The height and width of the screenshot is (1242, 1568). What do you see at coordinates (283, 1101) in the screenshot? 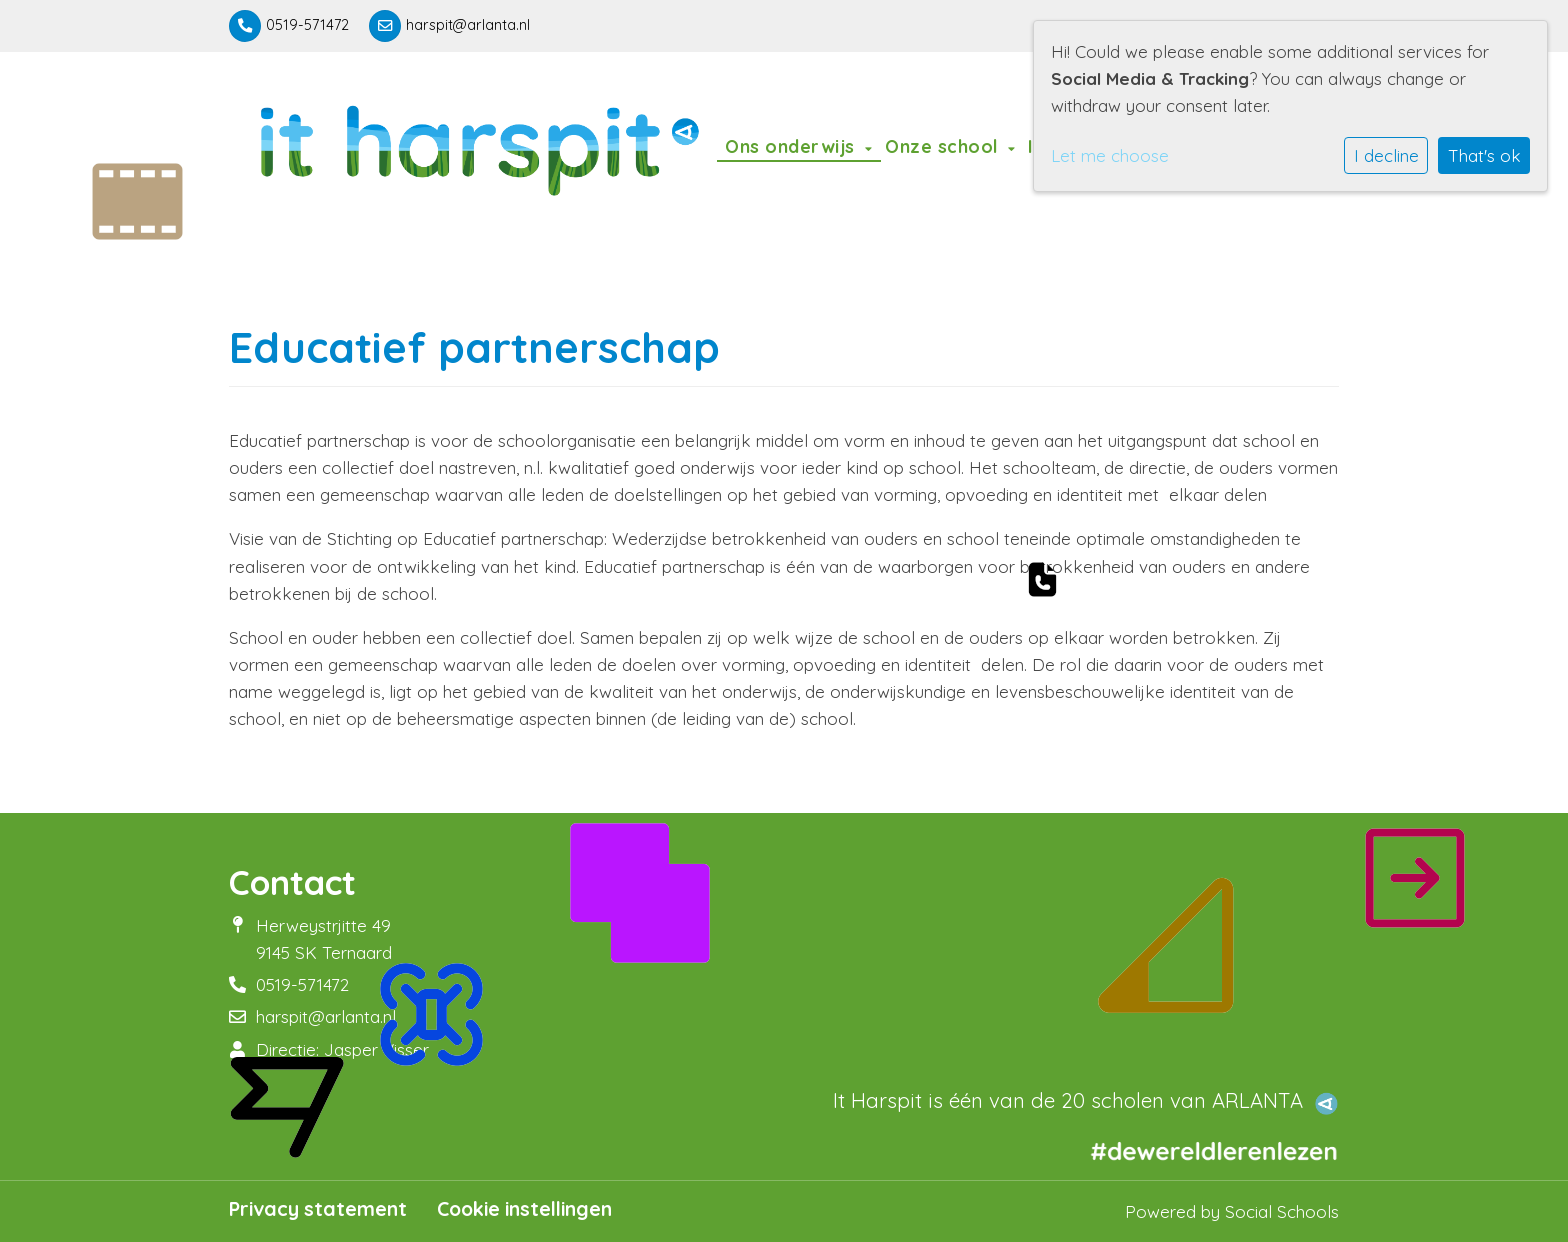
I see `flag or bookmark an item` at bounding box center [283, 1101].